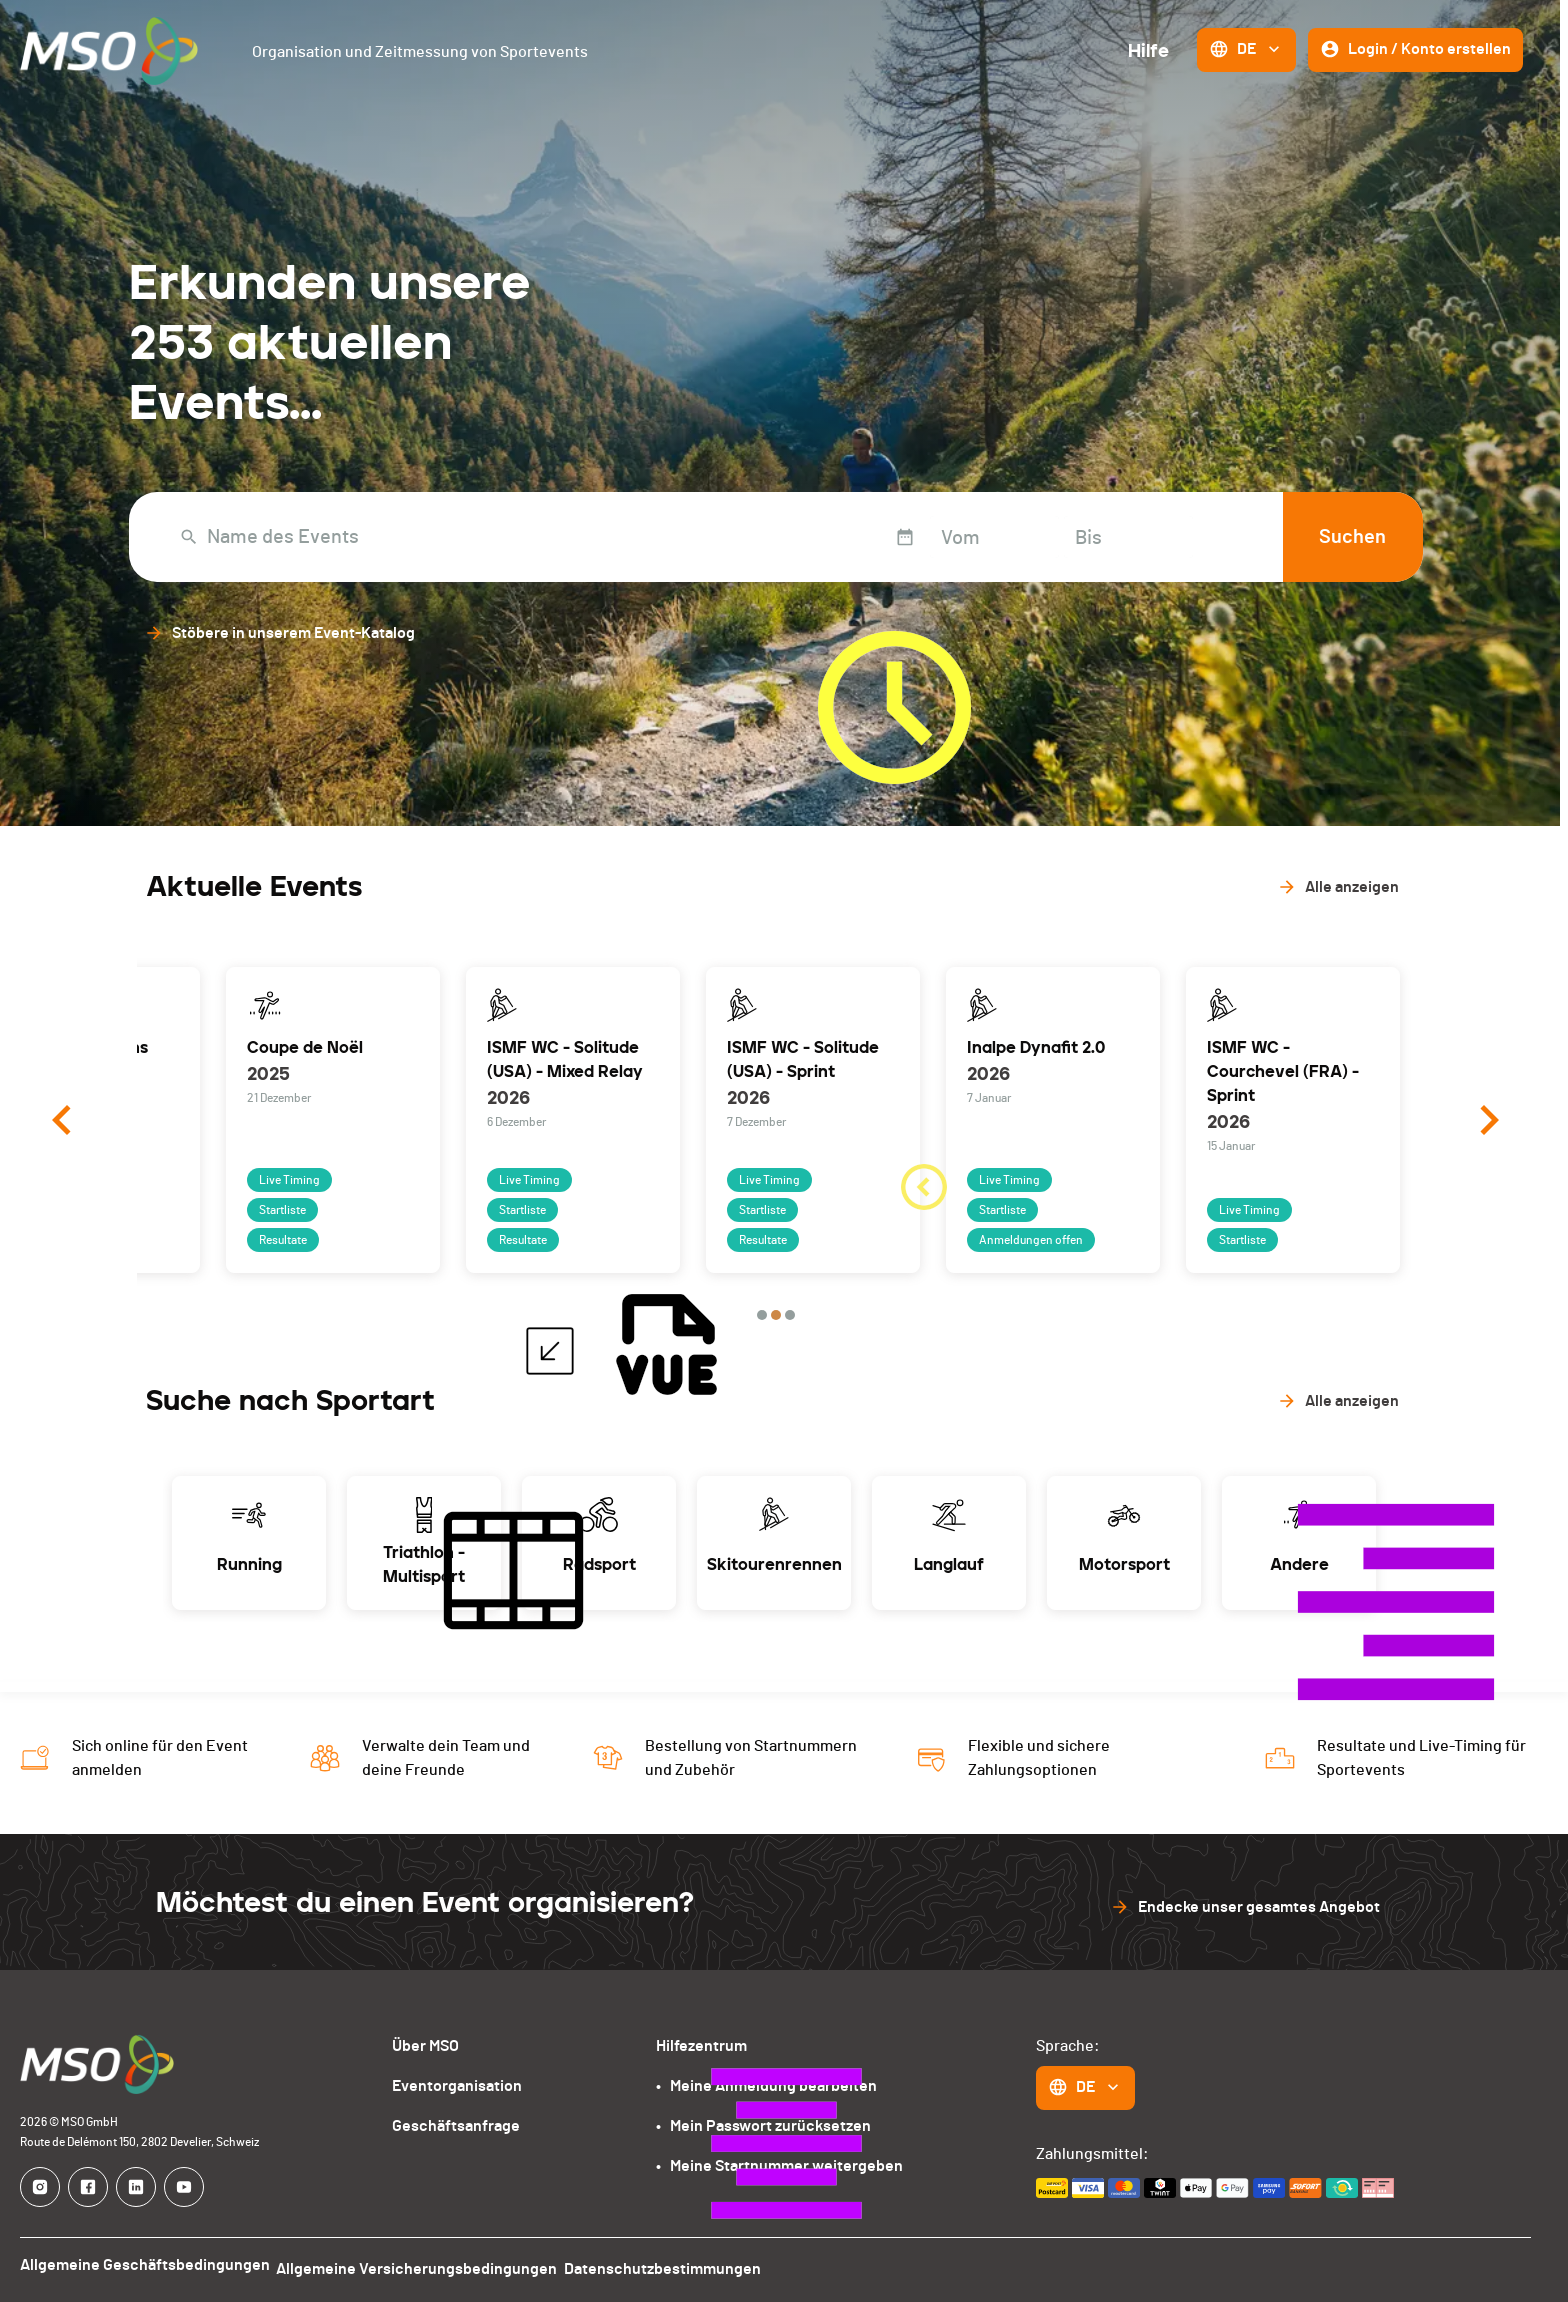 This screenshot has width=1568, height=2302. Describe the element at coordinates (1396, 1602) in the screenshot. I see `align text to the right` at that location.